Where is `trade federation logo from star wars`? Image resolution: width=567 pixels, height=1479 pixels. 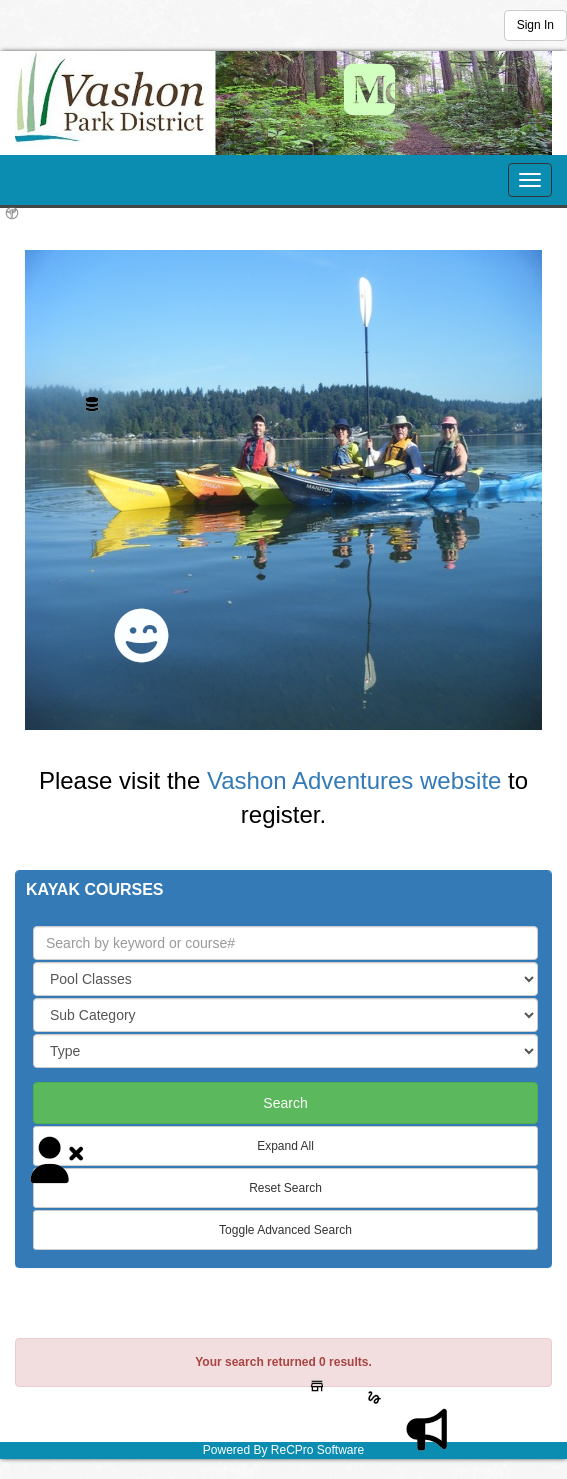 trade federation logo from star wars is located at coordinates (12, 213).